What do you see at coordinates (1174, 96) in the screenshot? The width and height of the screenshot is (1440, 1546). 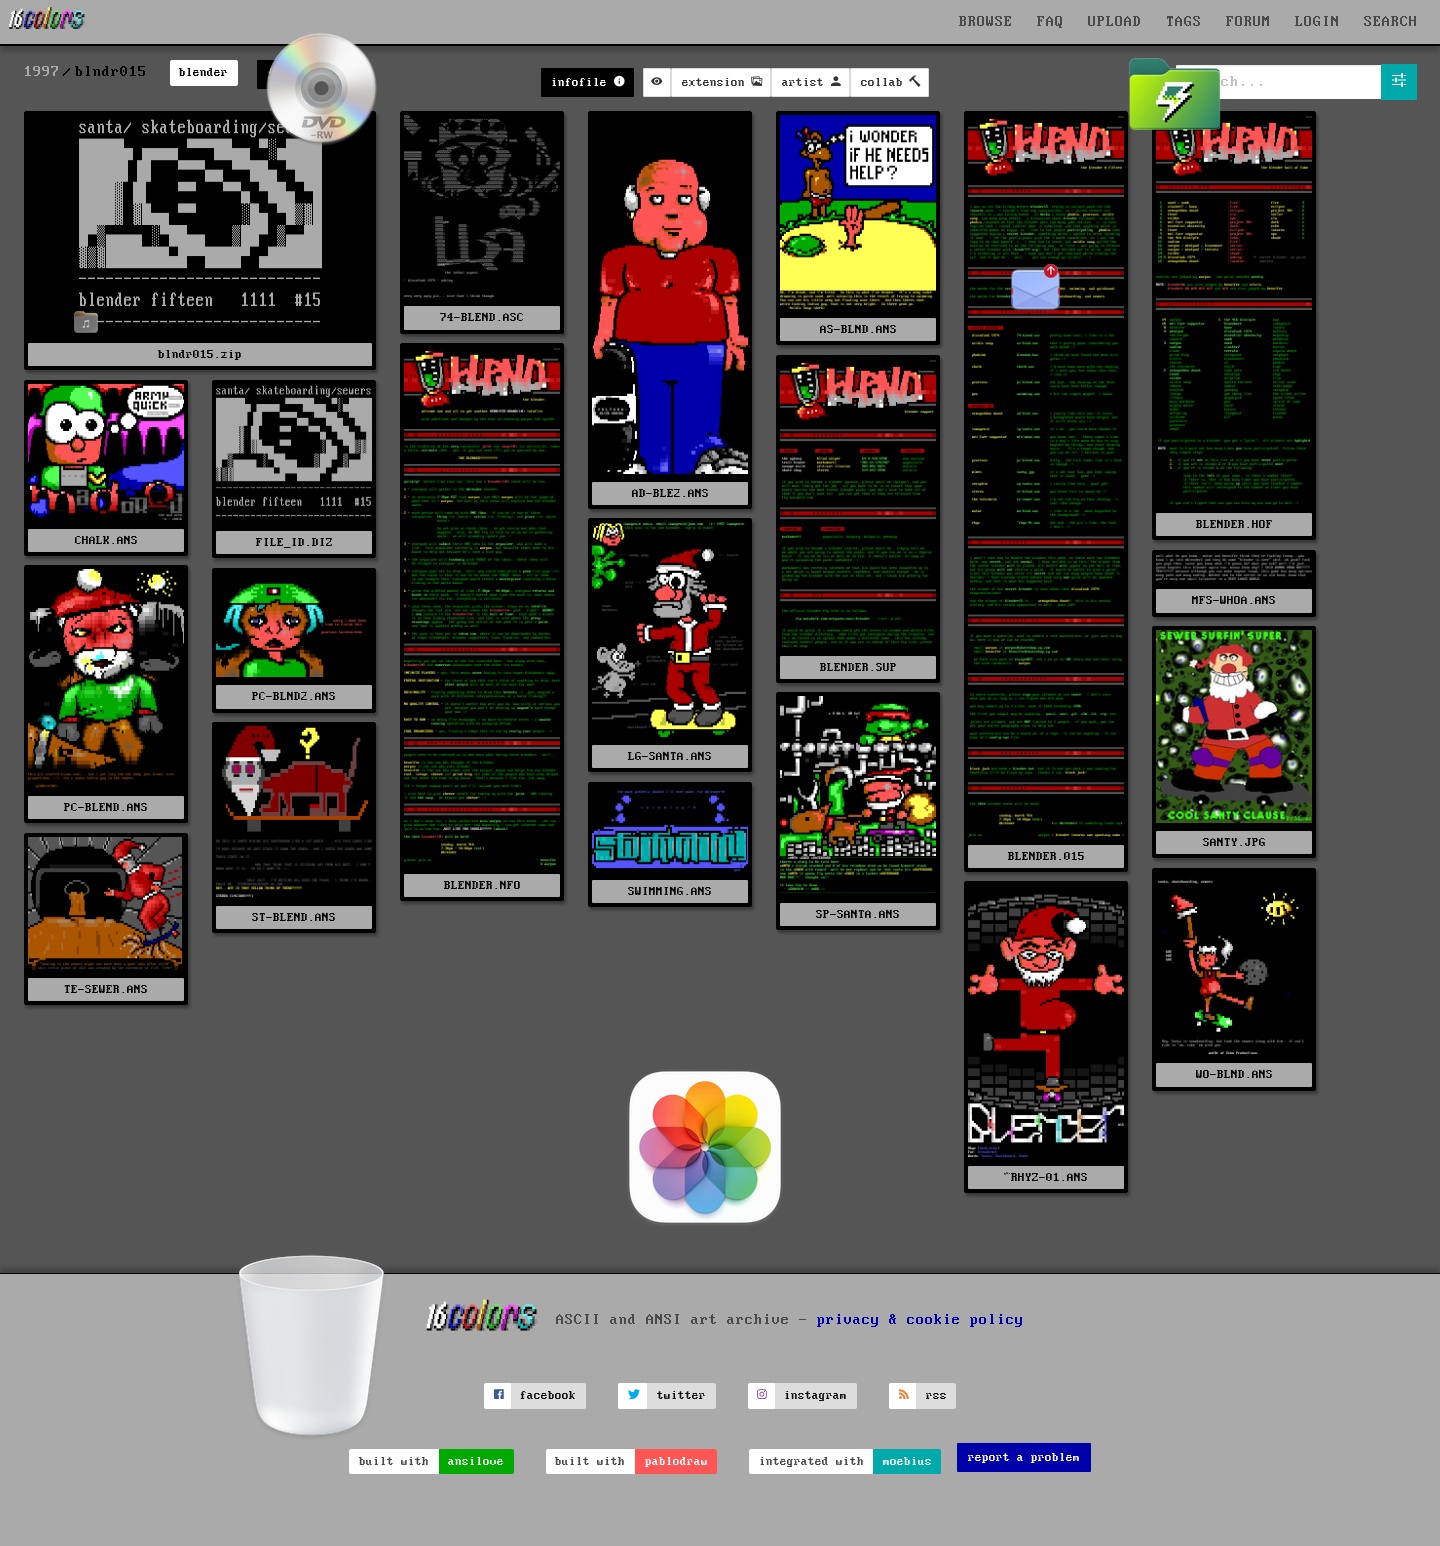 I see `open your GameJolt games folder` at bounding box center [1174, 96].